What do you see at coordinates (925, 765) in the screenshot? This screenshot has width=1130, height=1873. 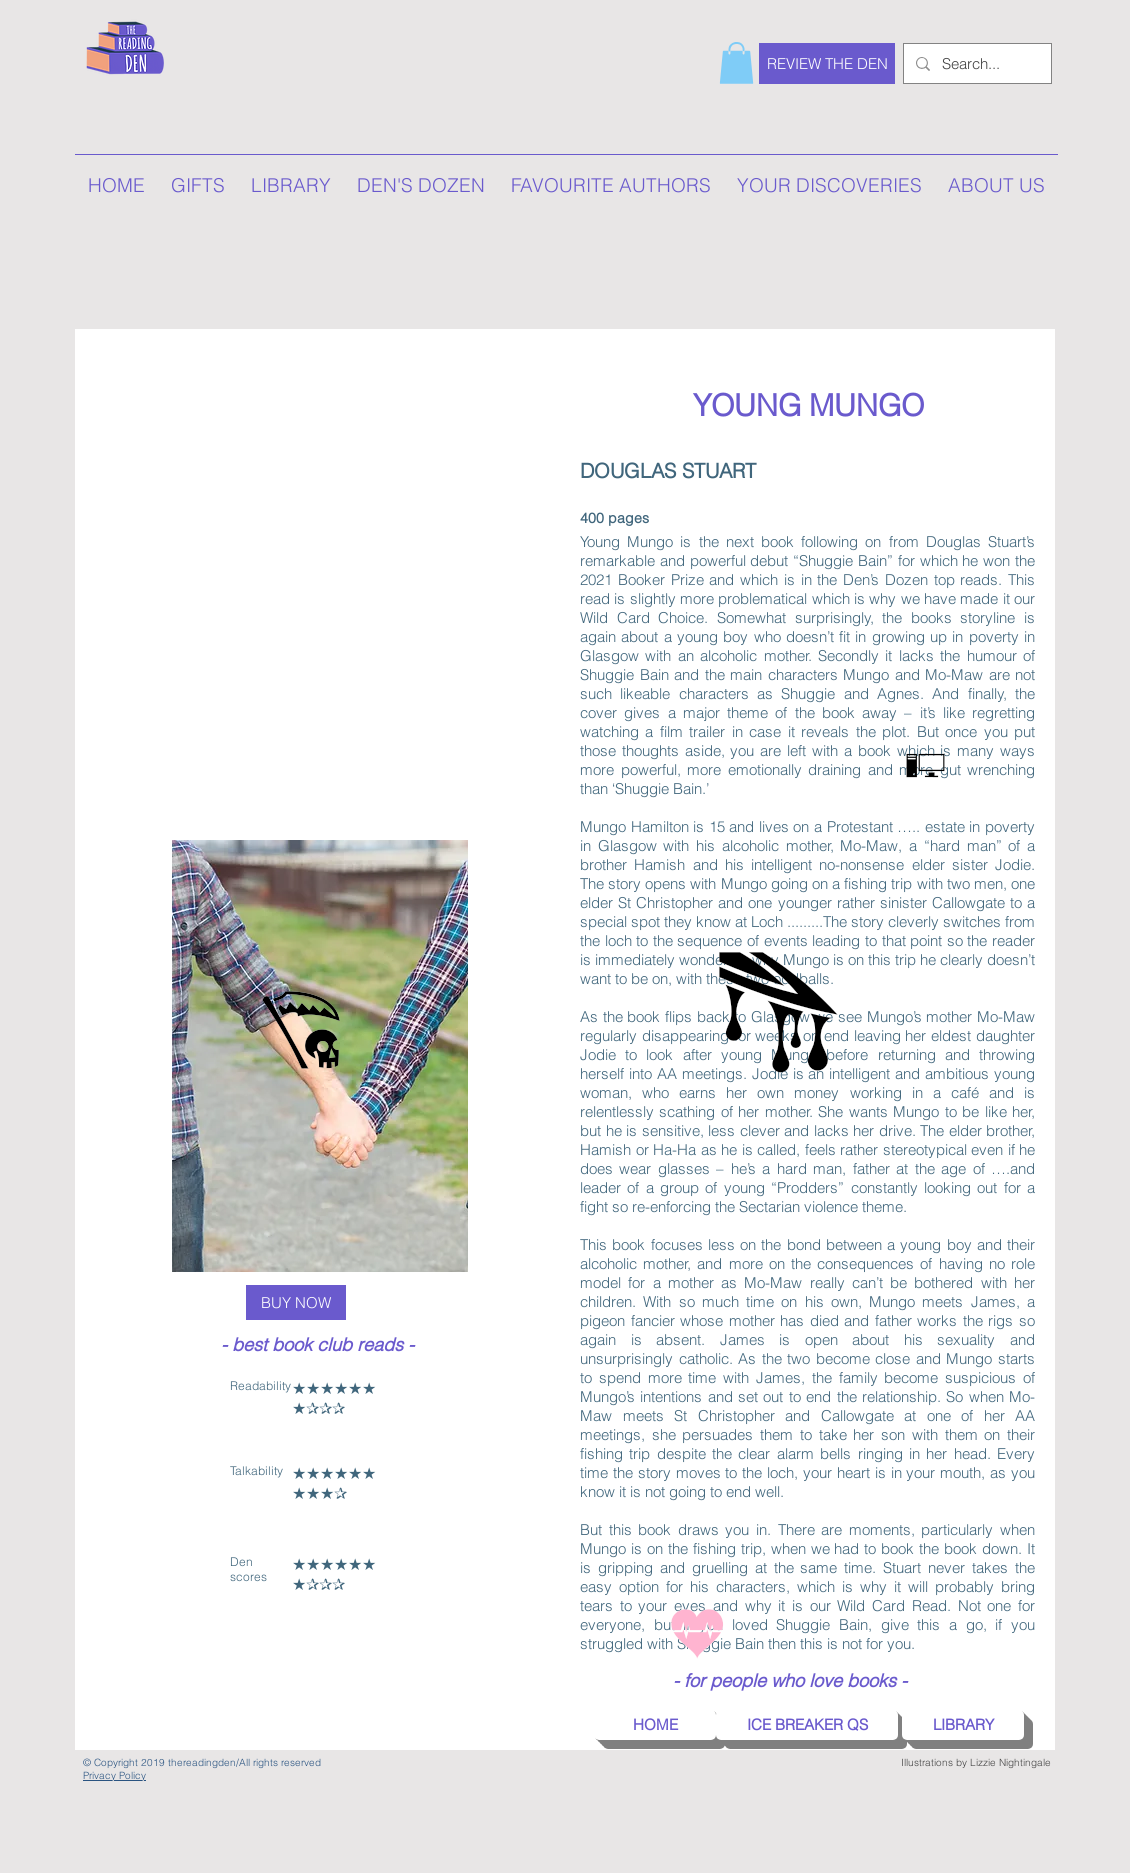 I see `access desktop or PC gaming mode` at bounding box center [925, 765].